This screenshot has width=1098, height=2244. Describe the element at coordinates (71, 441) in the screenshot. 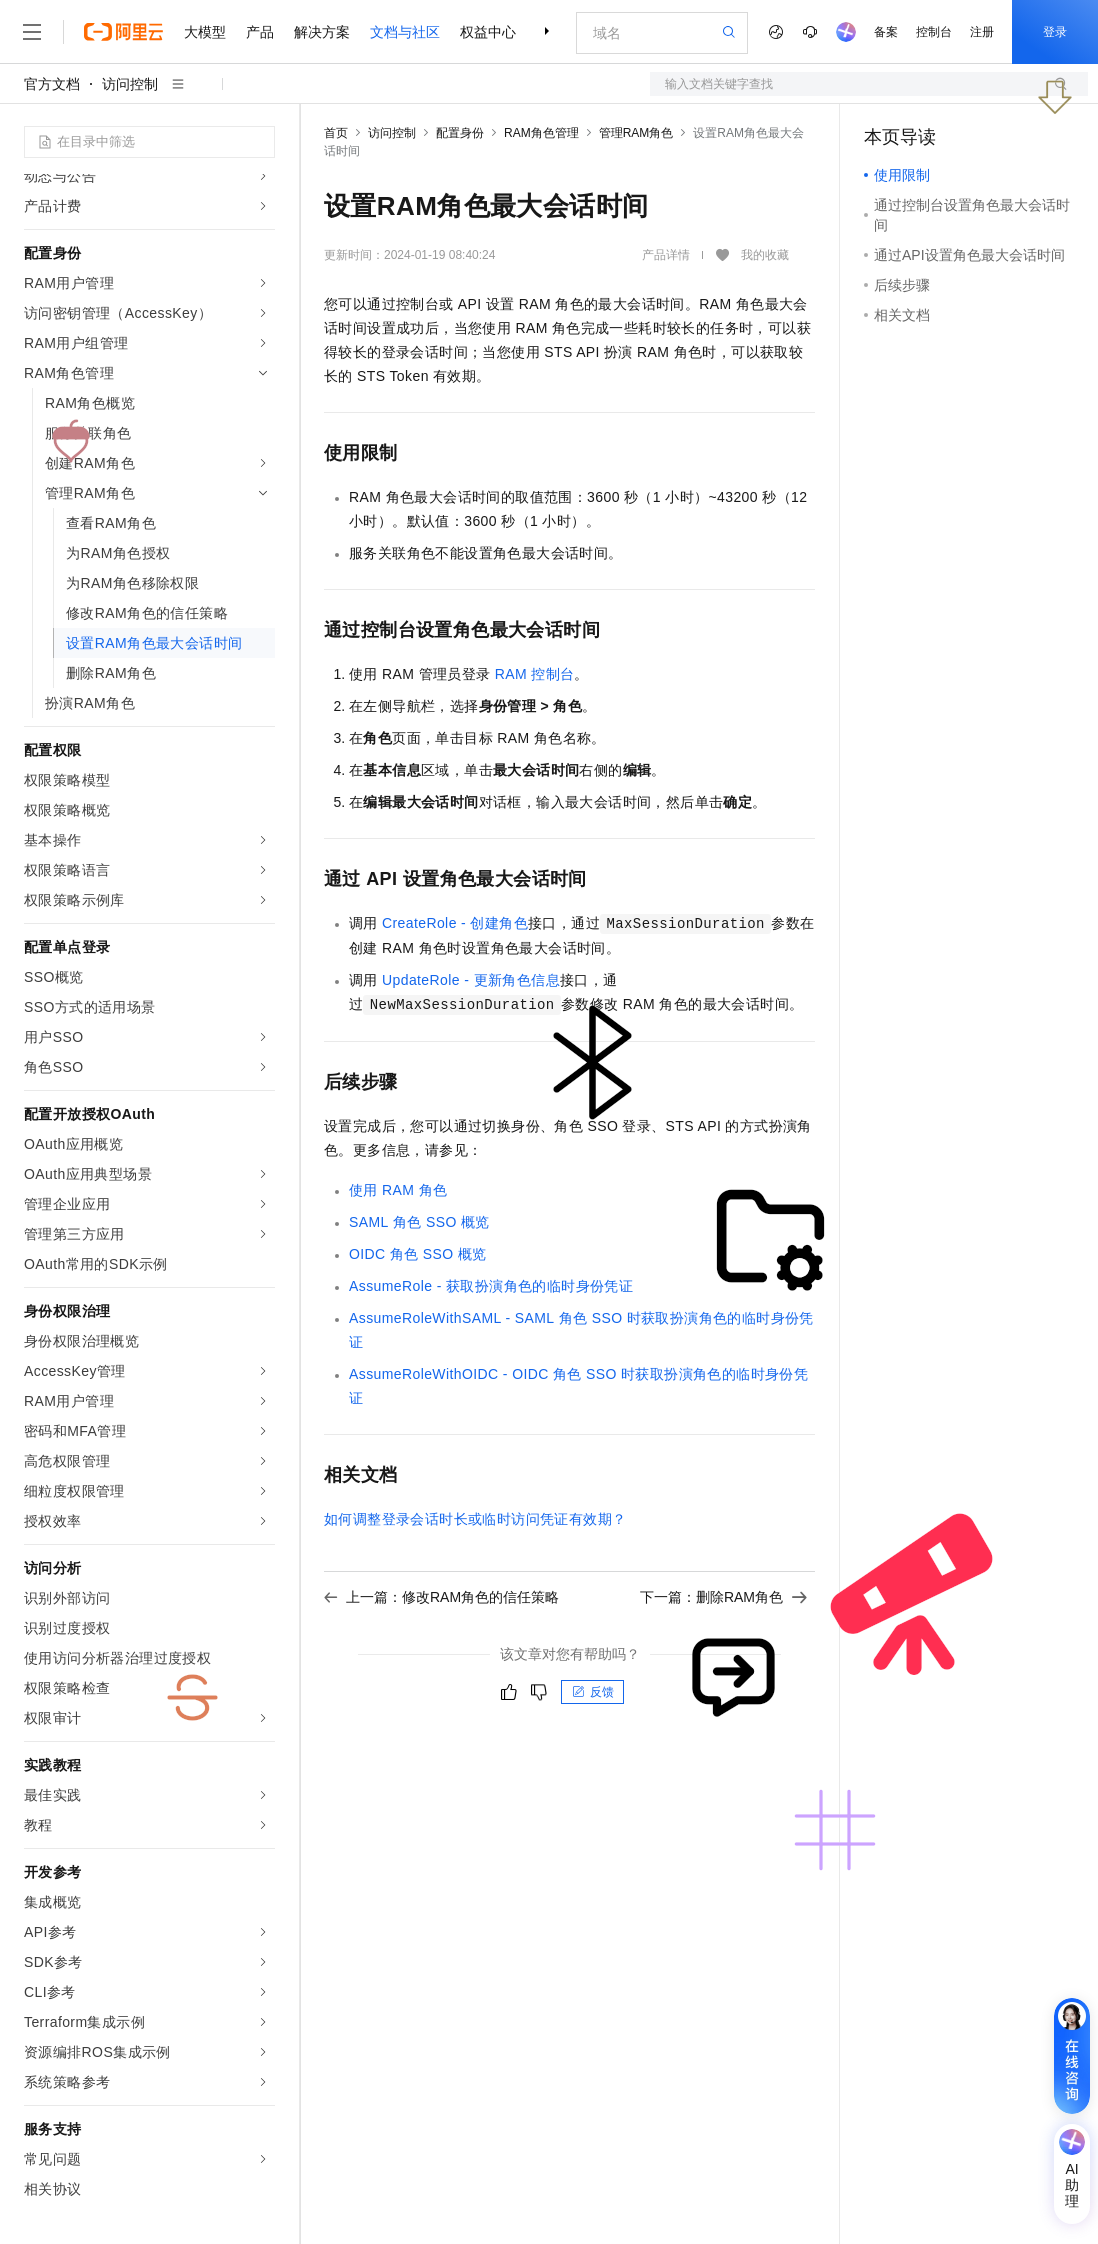

I see `access nature or outdoor-related content` at that location.